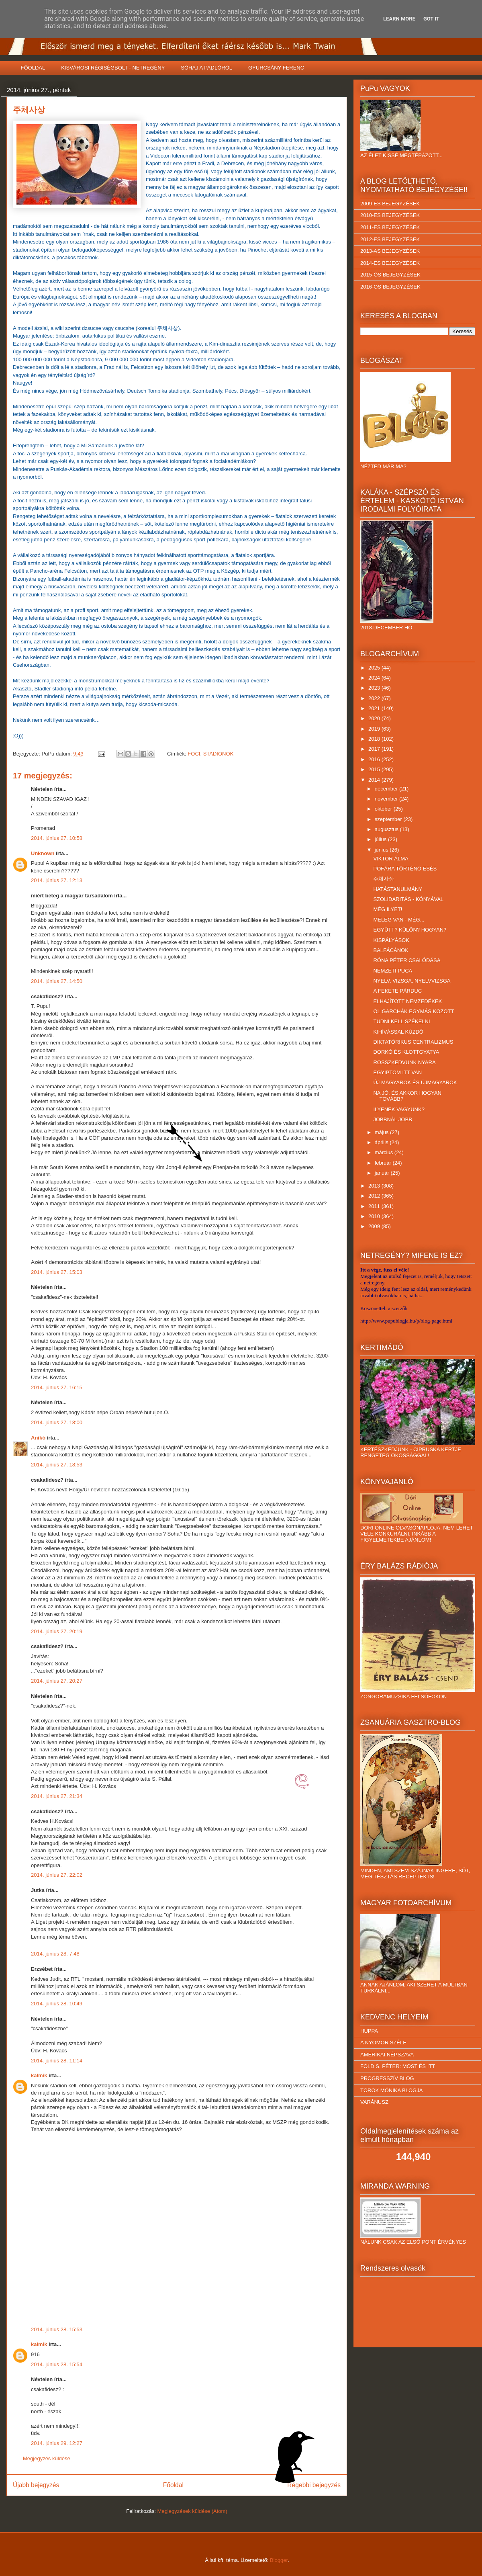  Describe the element at coordinates (289, 2457) in the screenshot. I see `raven or crow icon for a messaging or mail feature` at that location.